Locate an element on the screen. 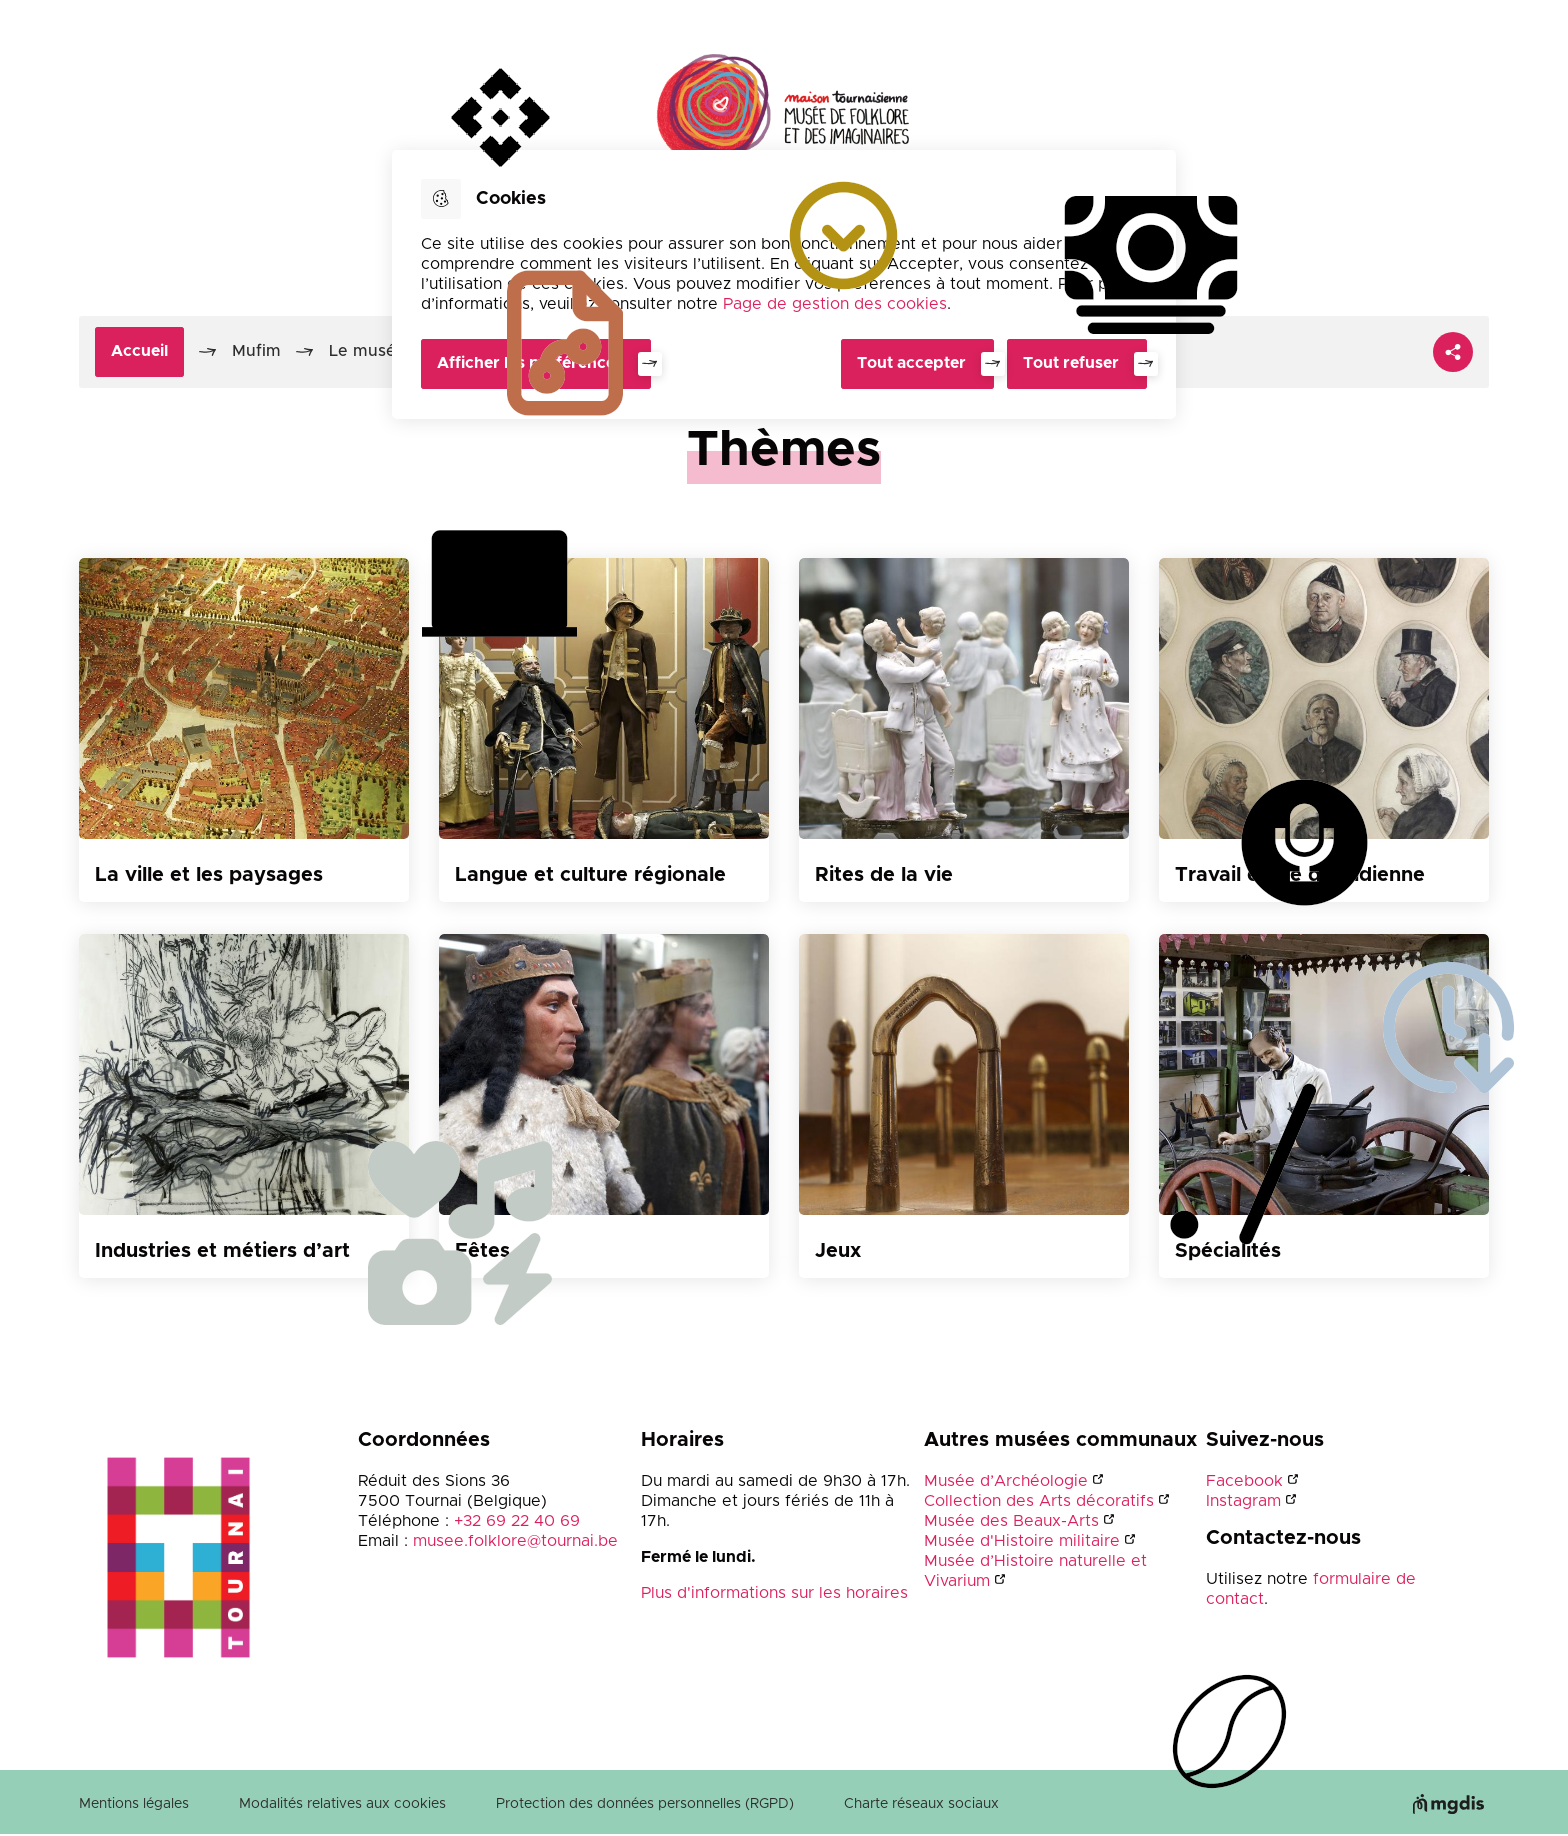  access API settings or configuration is located at coordinates (500, 117).